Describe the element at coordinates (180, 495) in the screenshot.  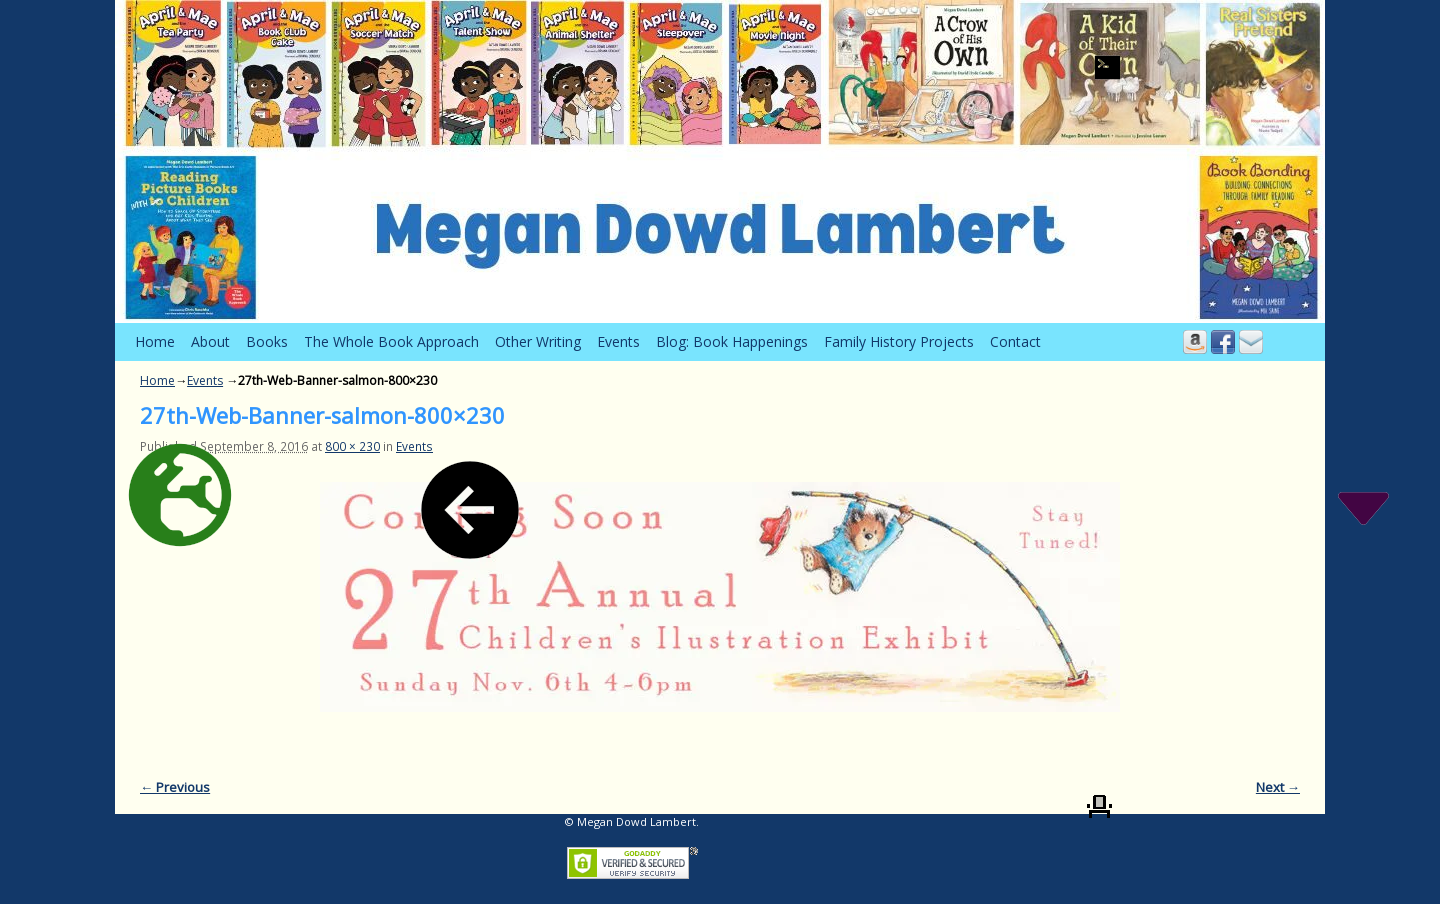
I see `switch to international or global settings` at that location.